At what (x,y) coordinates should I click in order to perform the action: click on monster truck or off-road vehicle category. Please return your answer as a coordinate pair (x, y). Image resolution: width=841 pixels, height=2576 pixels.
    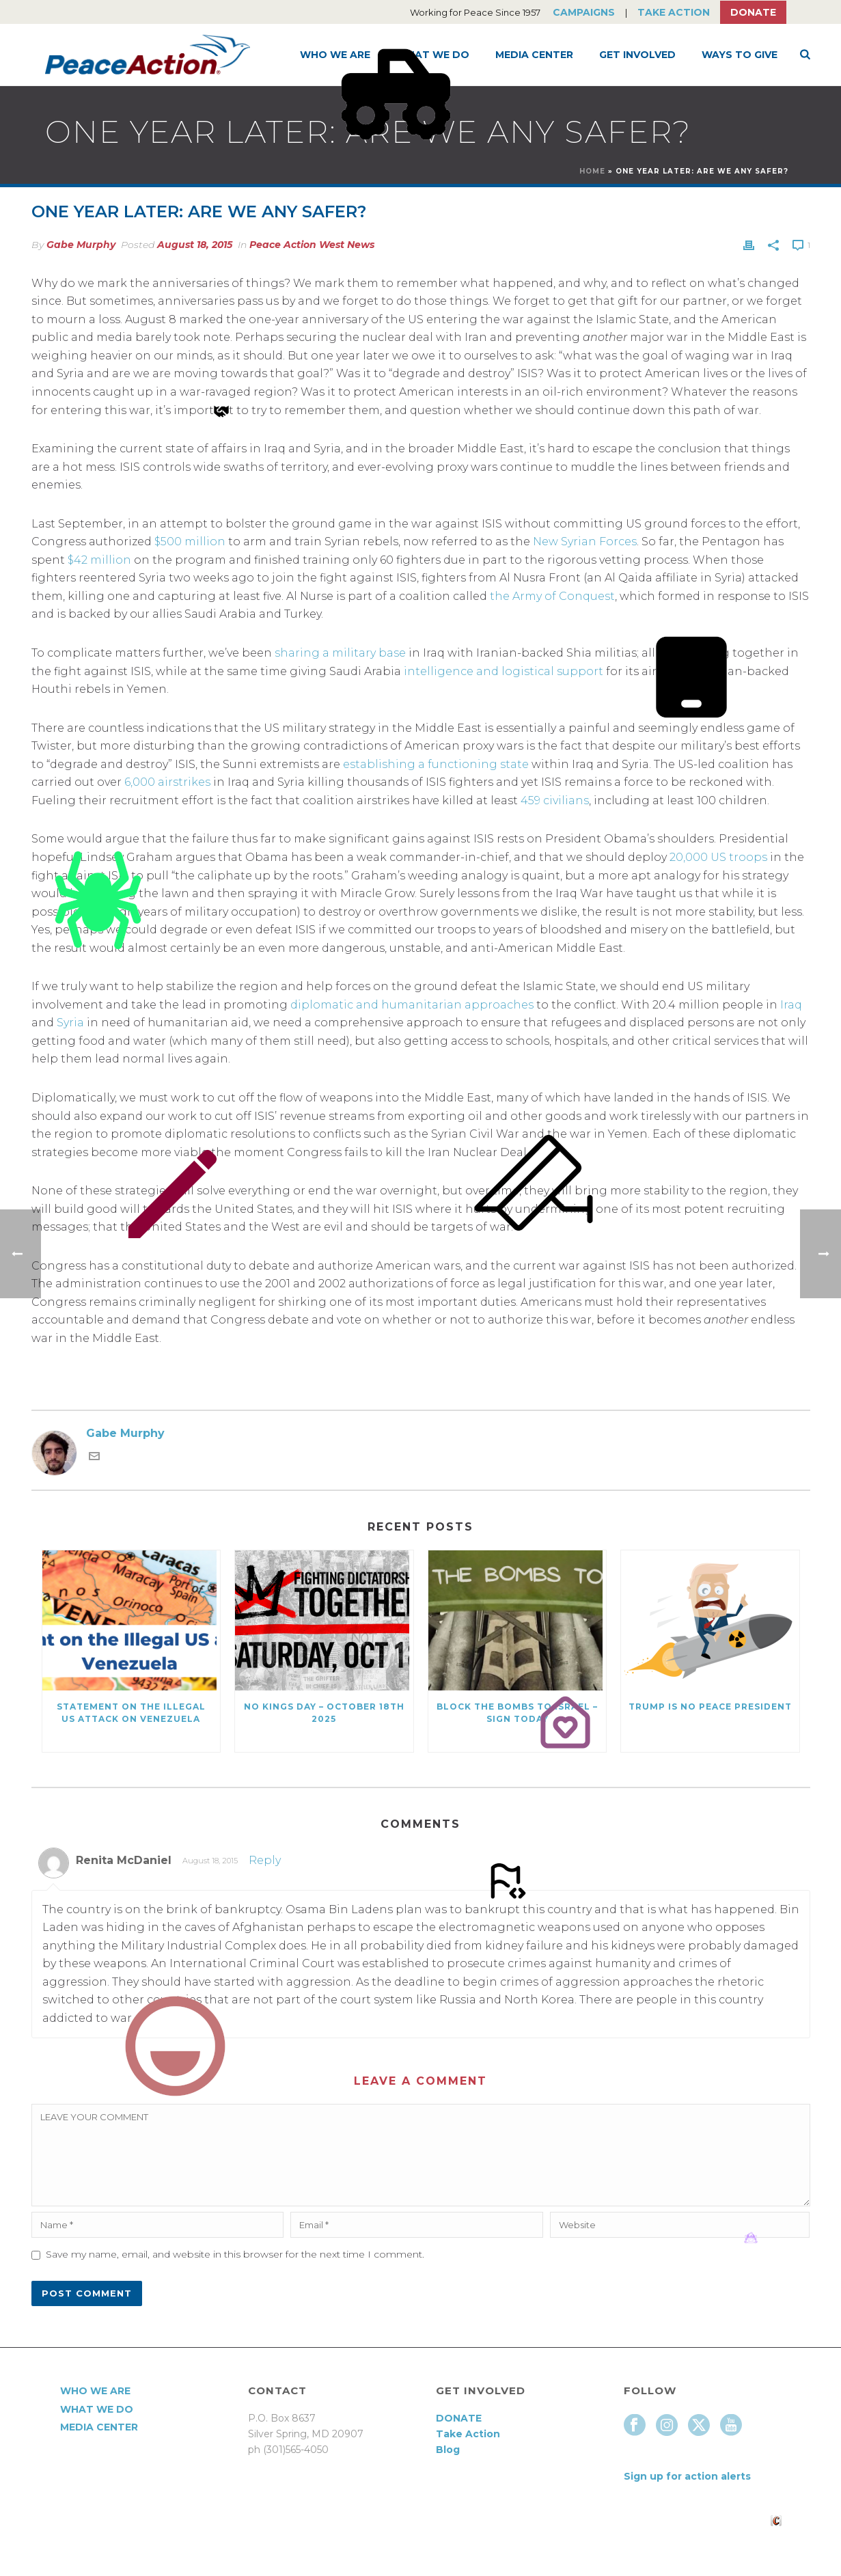
    Looking at the image, I should click on (396, 91).